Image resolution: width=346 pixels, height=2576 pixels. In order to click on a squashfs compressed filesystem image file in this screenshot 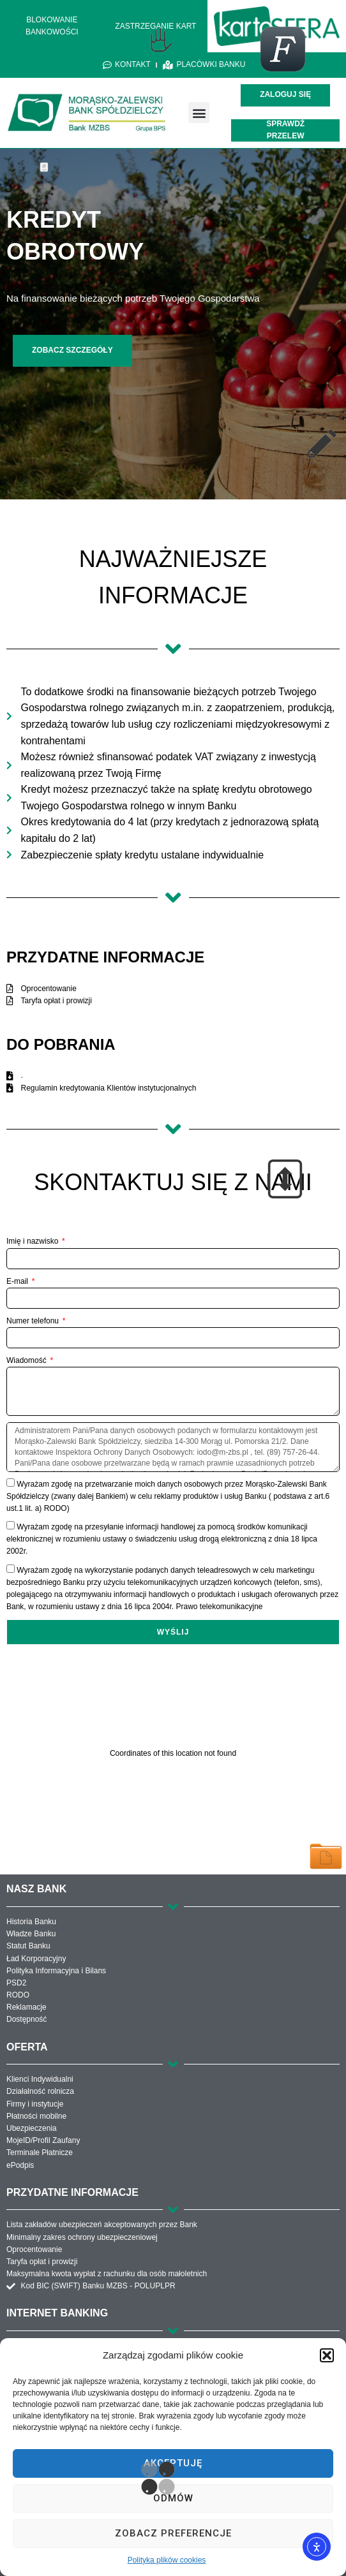, I will do `click(44, 167)`.